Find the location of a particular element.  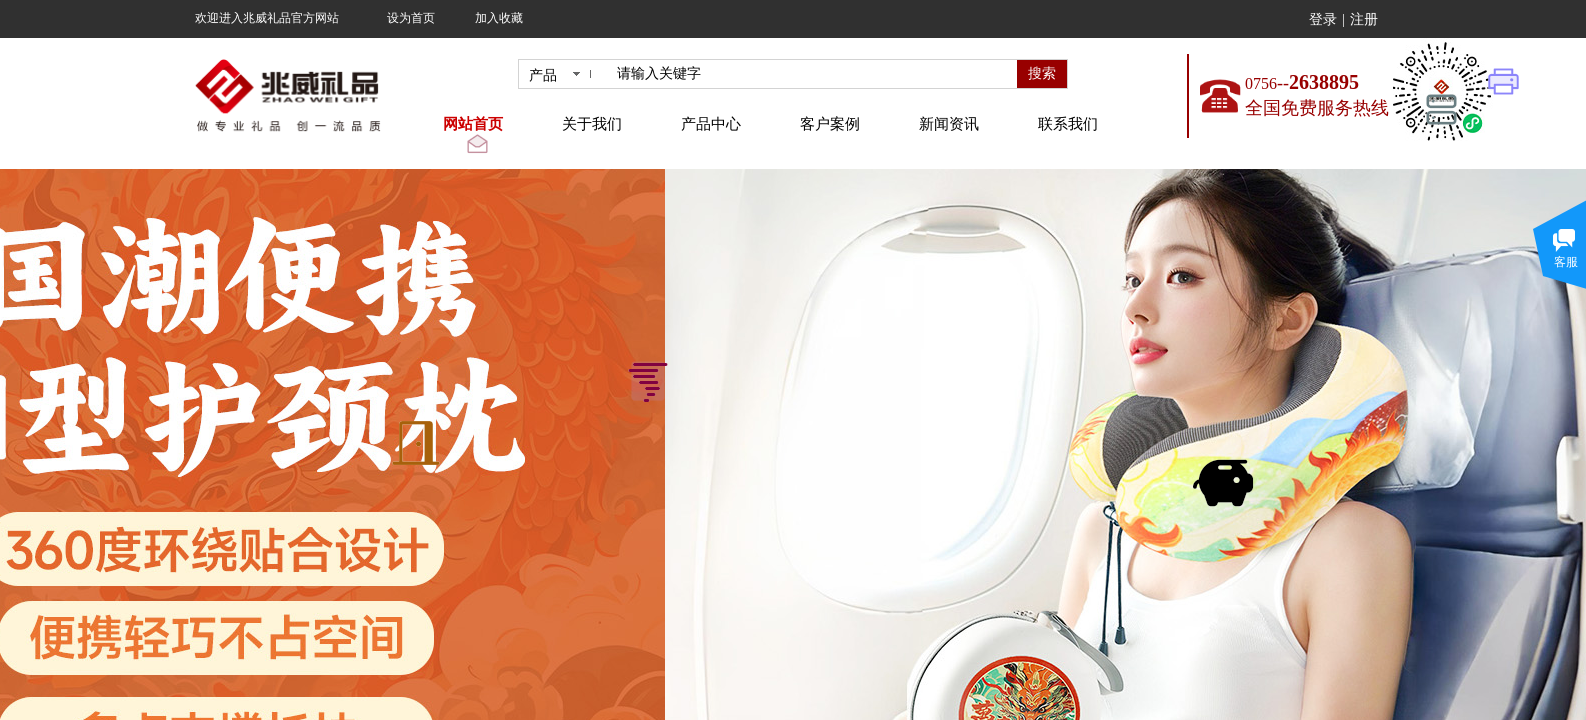

print the current document is located at coordinates (1503, 81).